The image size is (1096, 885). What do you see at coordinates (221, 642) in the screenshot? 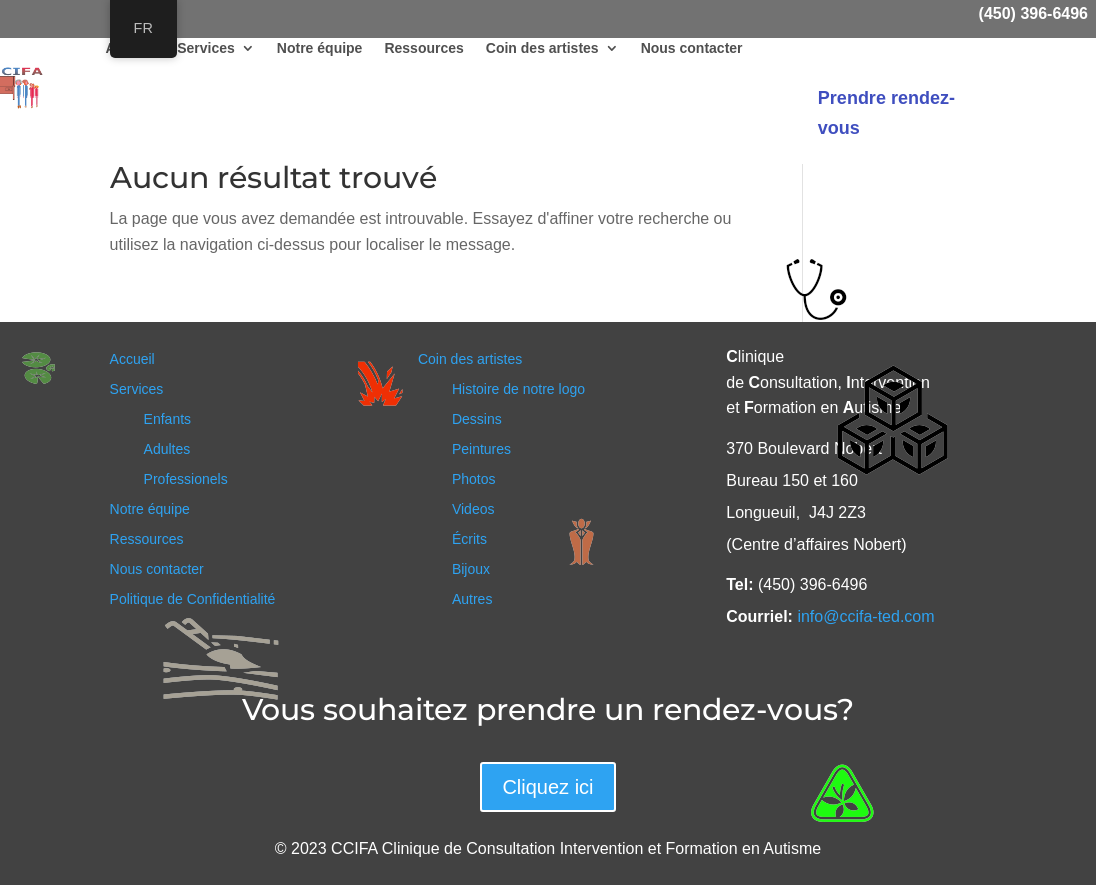
I see `farming or agriculture tool indicator` at bounding box center [221, 642].